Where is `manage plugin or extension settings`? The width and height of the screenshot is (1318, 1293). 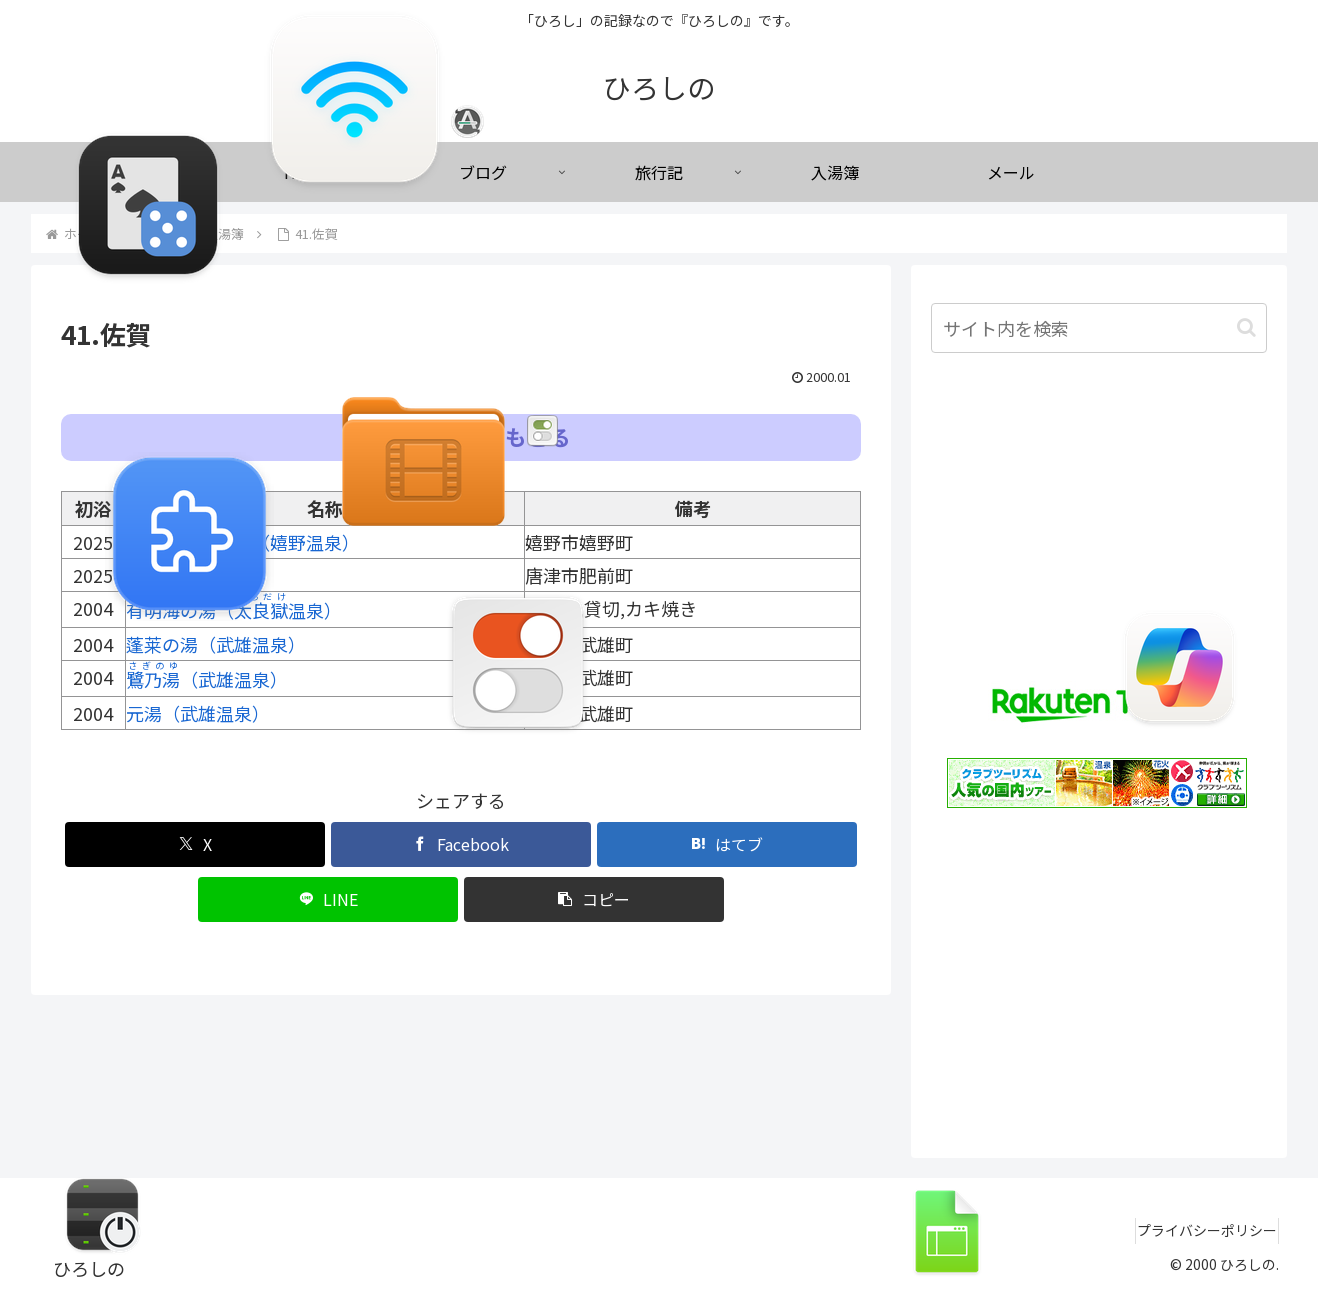
manage plugin or extension settings is located at coordinates (189, 536).